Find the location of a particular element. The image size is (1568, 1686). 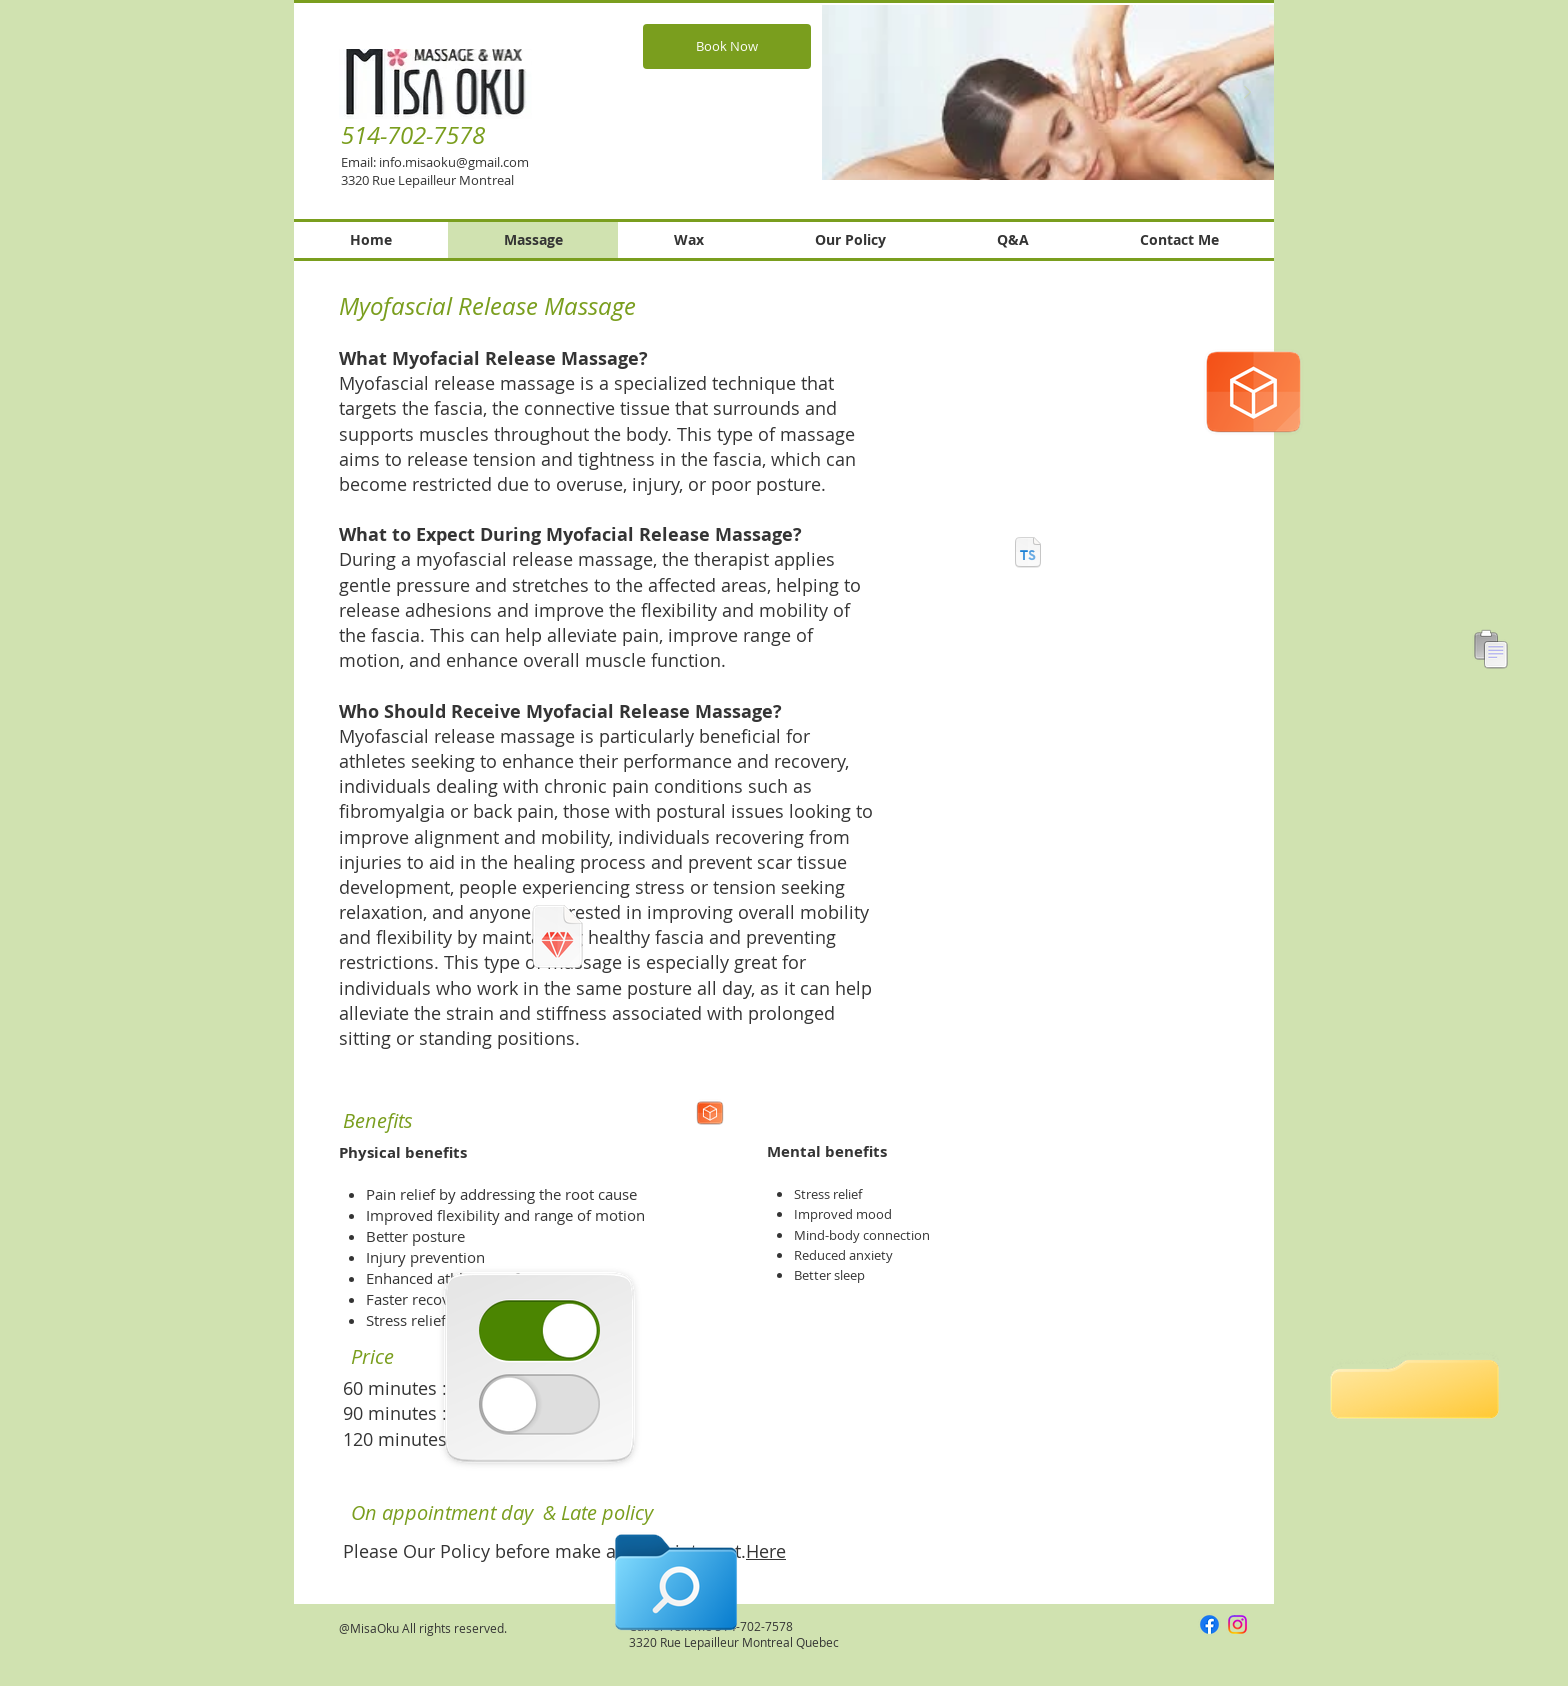

a ruby programming language source file is located at coordinates (557, 936).